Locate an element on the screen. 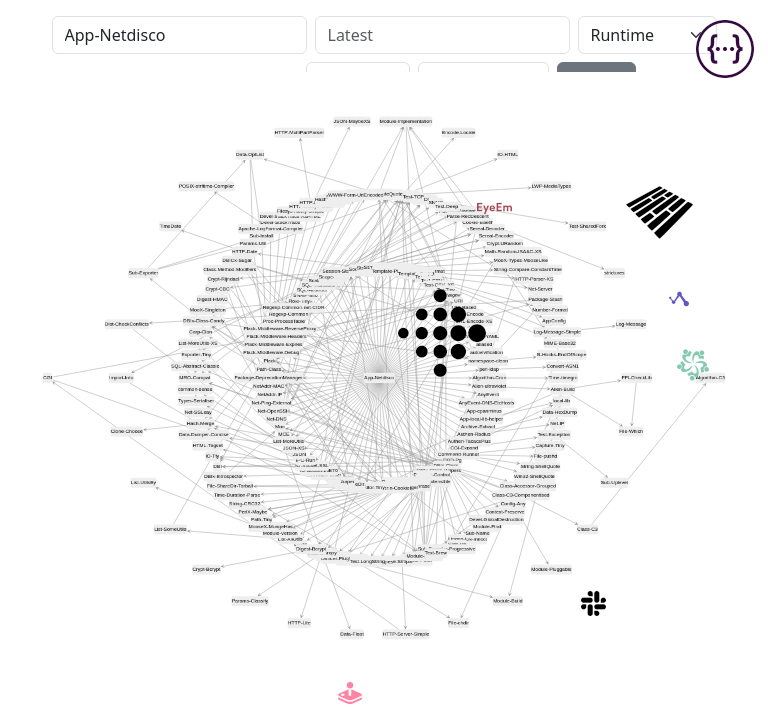 The width and height of the screenshot is (768, 720). open the Fitbit app is located at coordinates (442, 333).